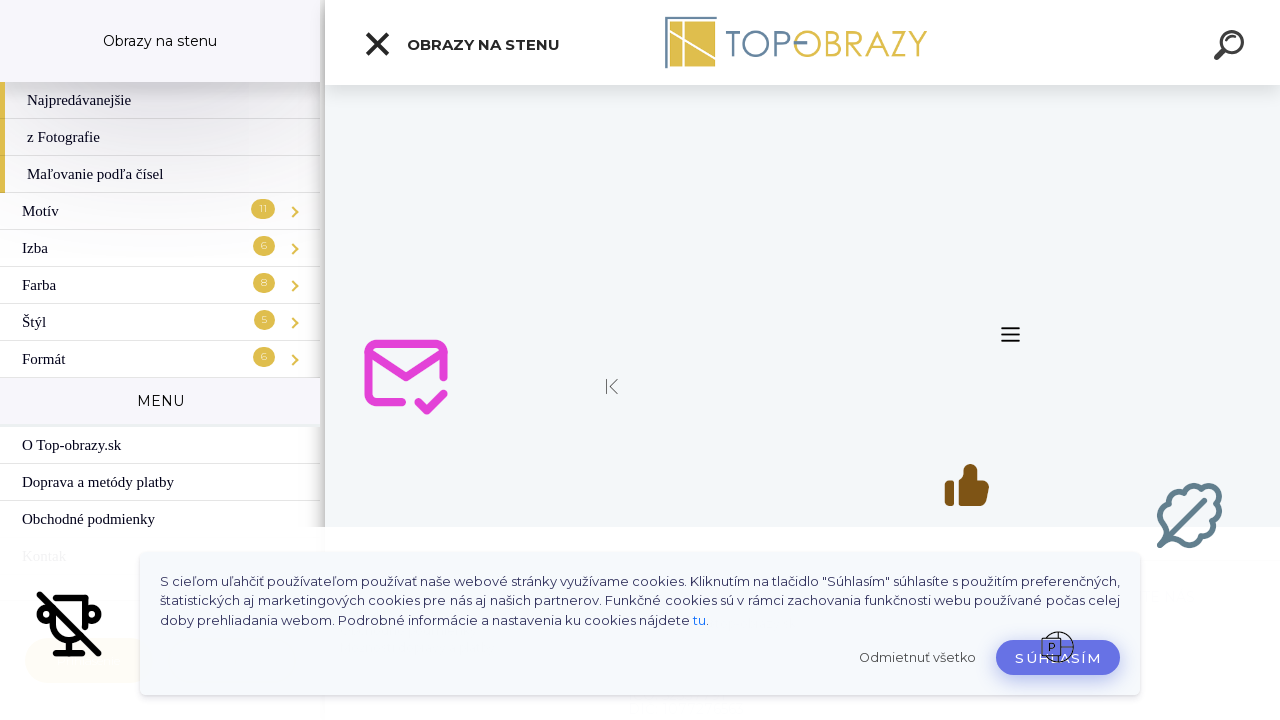 This screenshot has height=720, width=1280. What do you see at coordinates (1189, 515) in the screenshot?
I see `view vegetarian or plant-based options` at bounding box center [1189, 515].